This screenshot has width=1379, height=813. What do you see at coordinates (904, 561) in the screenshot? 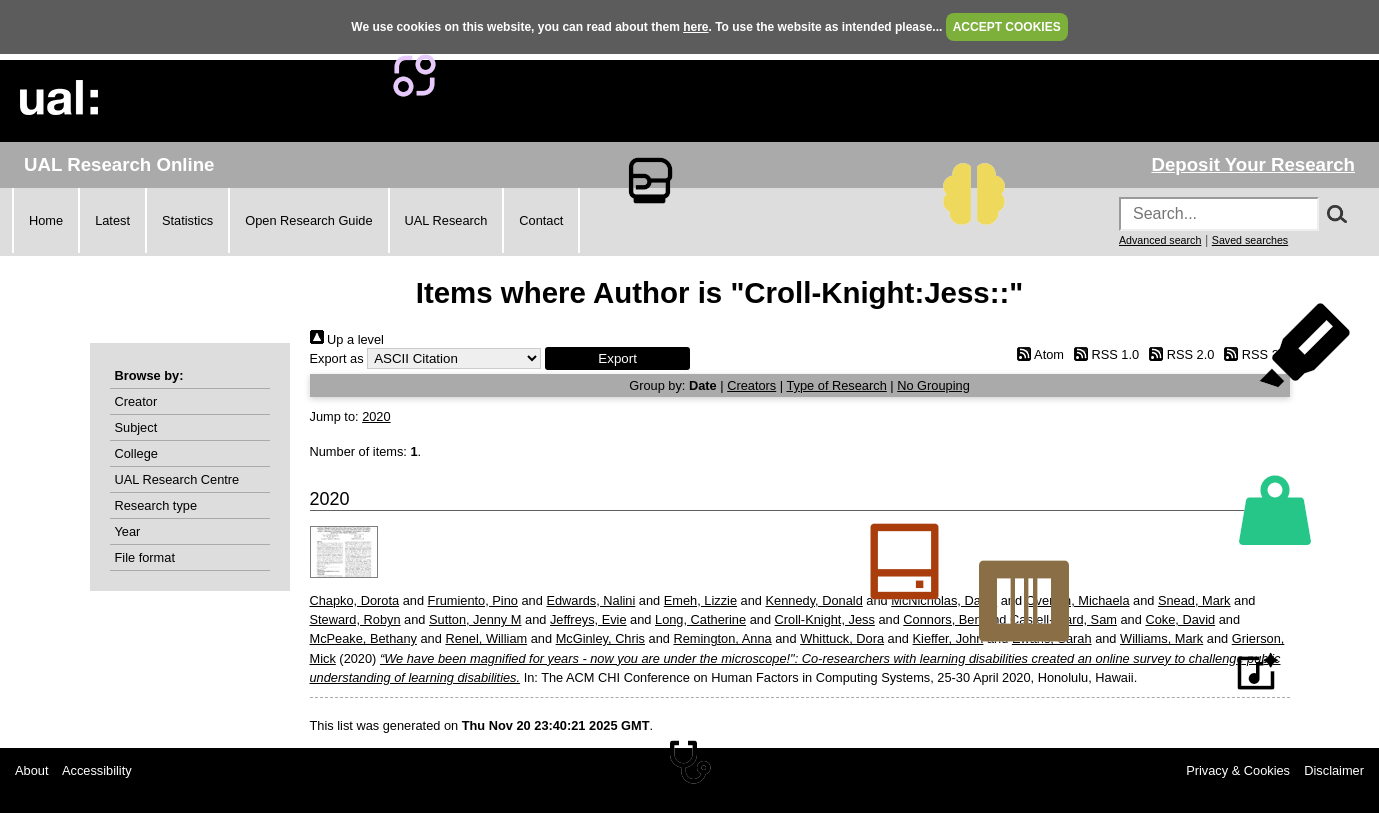
I see `access storage or hard drive settings` at bounding box center [904, 561].